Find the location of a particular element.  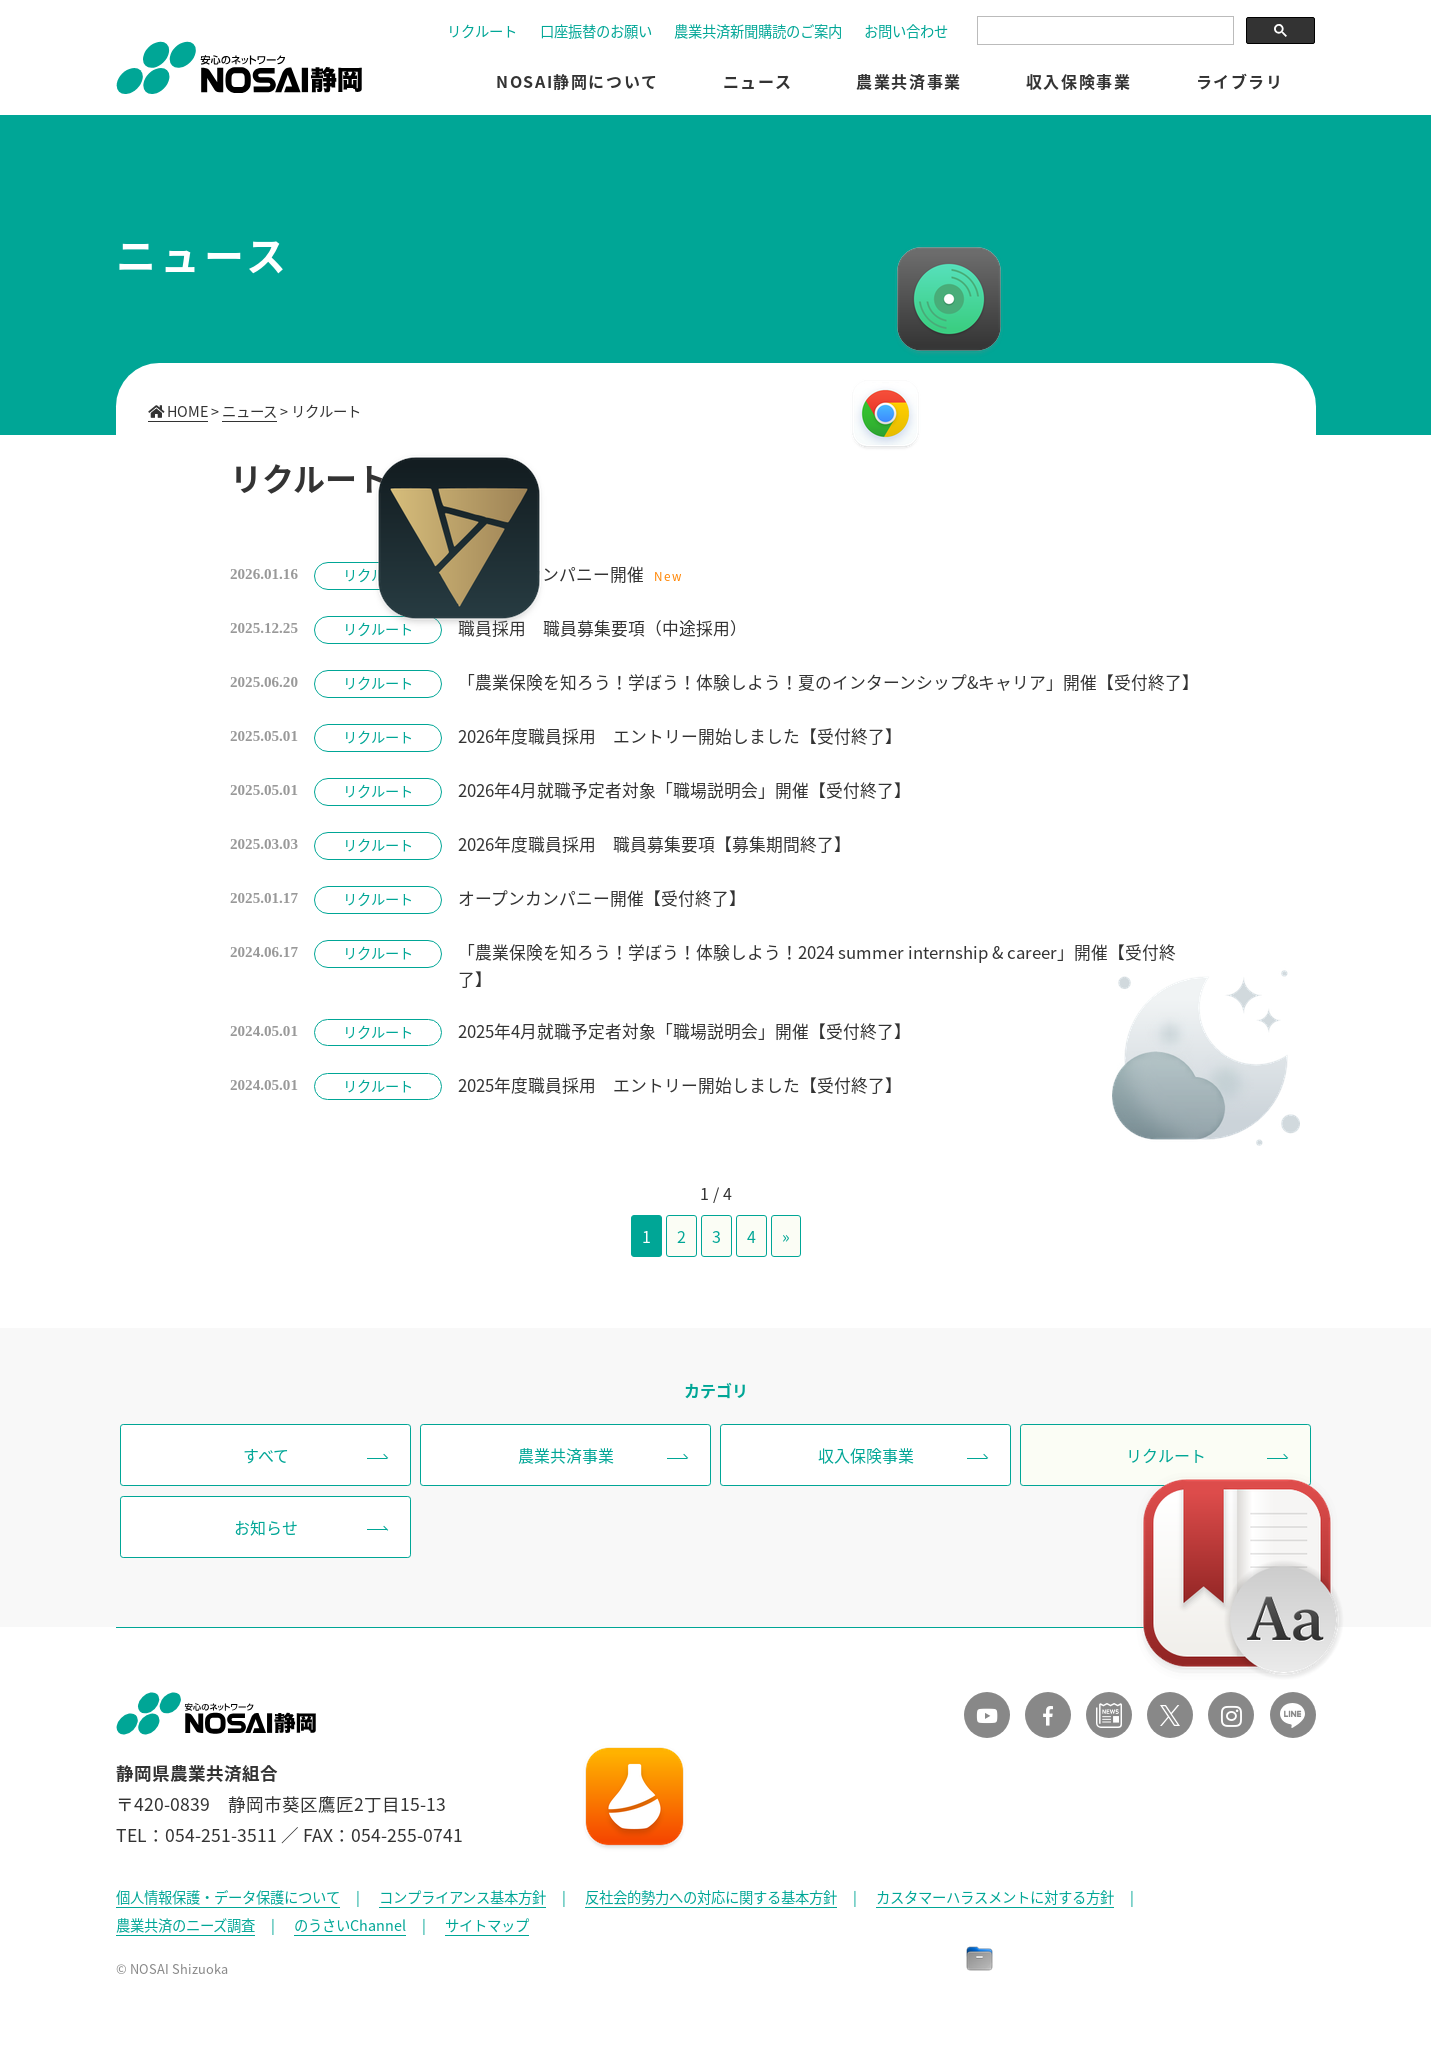

open the dictionary app is located at coordinates (1237, 1573).